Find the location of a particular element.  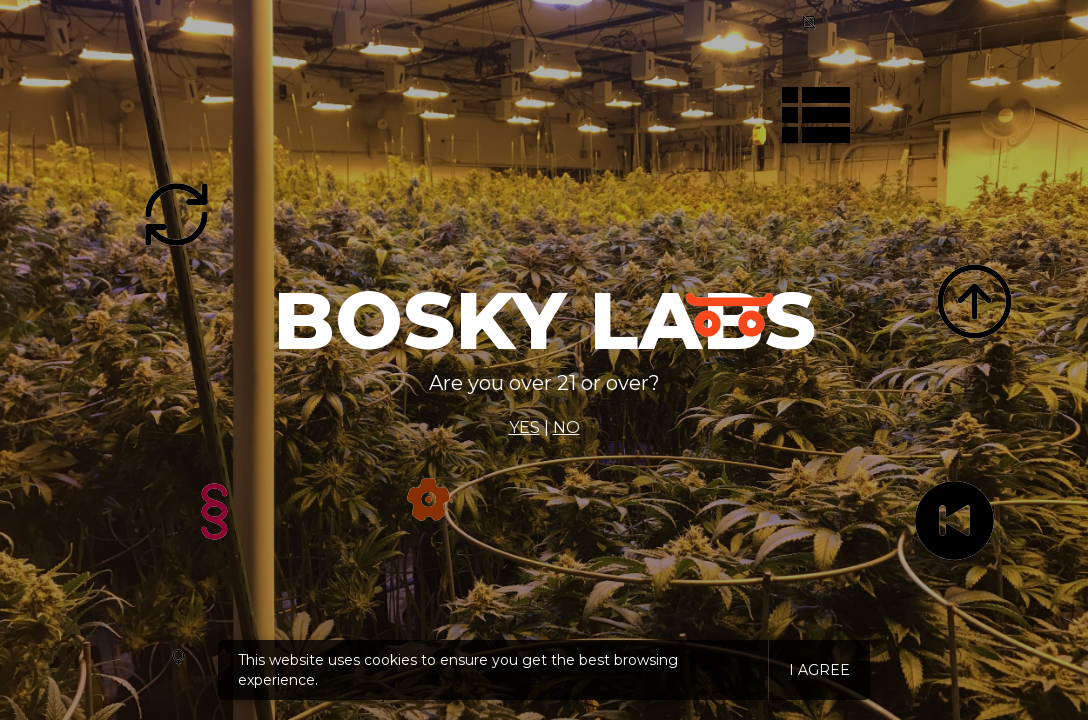

select female gender option is located at coordinates (178, 657).